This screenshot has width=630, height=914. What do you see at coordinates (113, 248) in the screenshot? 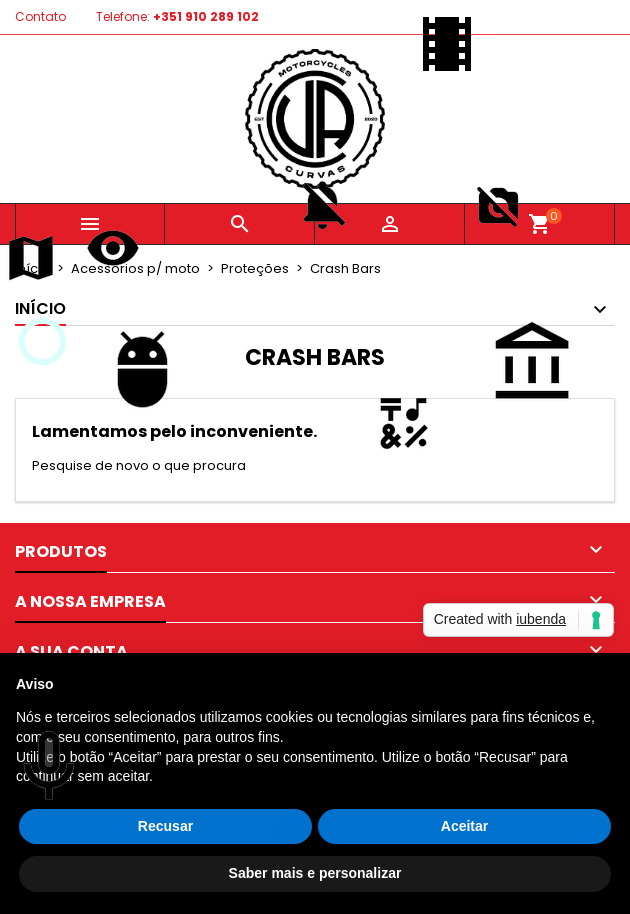
I see `view or preview content` at bounding box center [113, 248].